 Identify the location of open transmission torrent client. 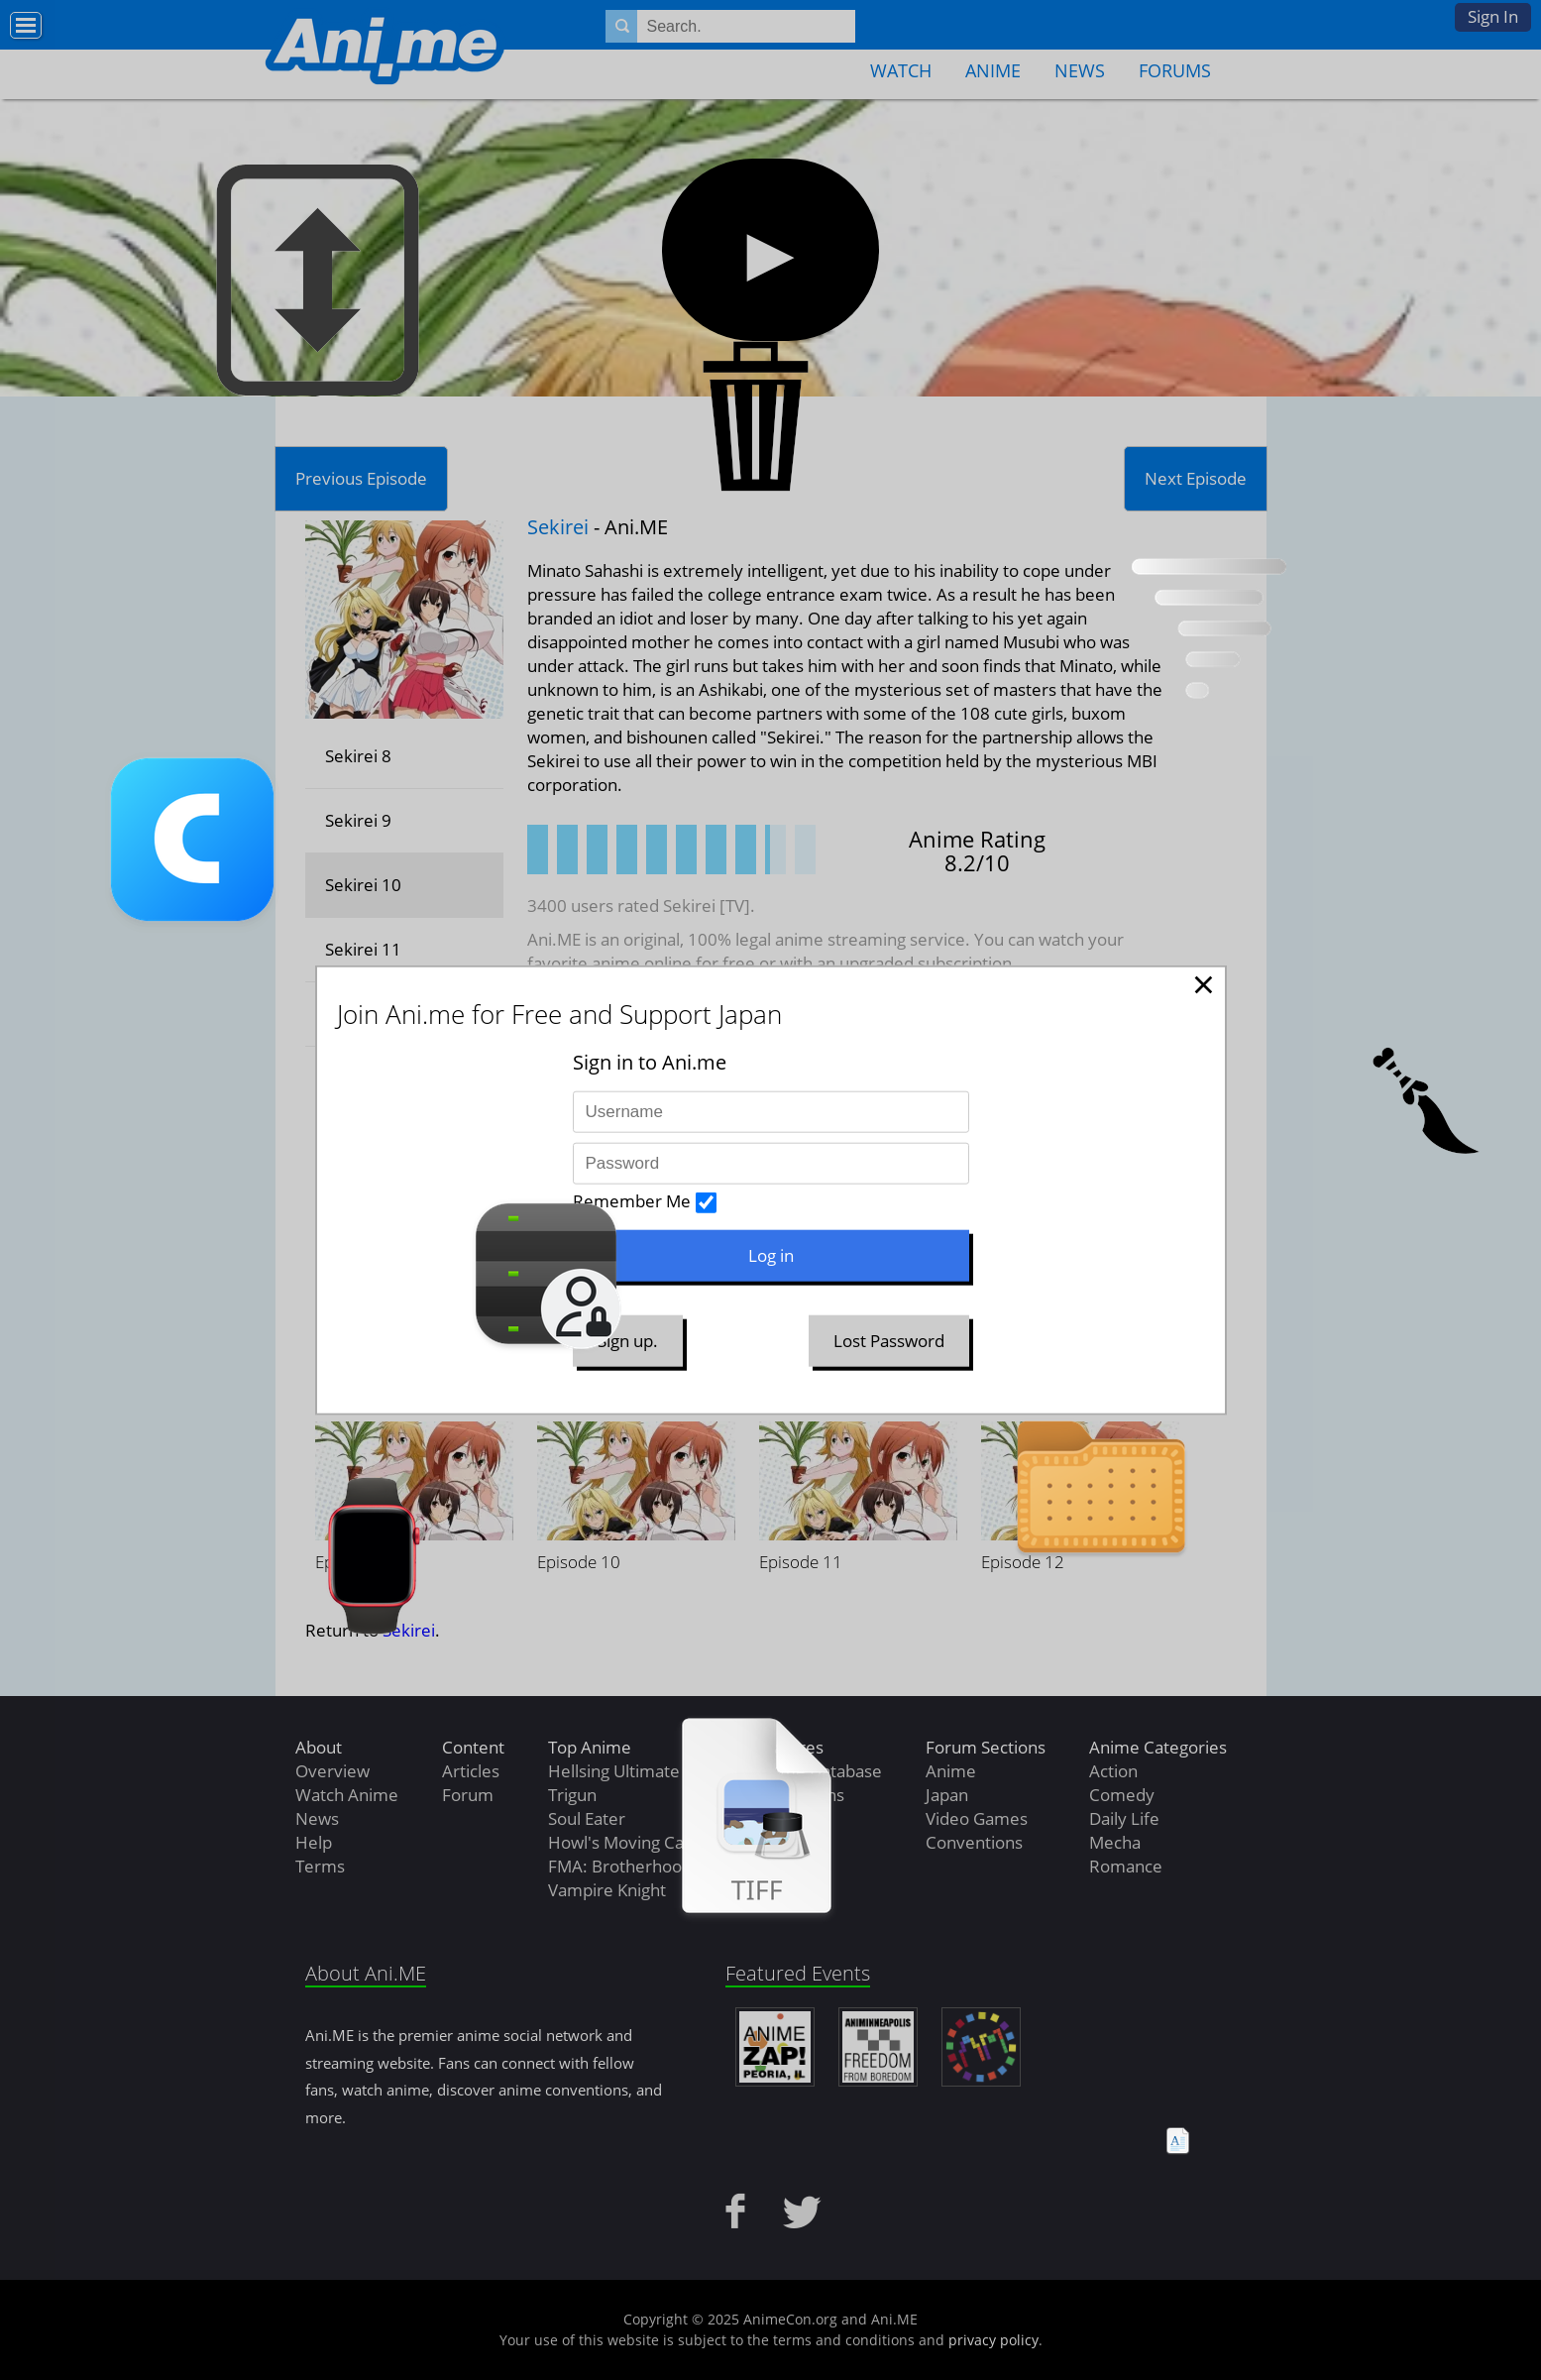
(317, 280).